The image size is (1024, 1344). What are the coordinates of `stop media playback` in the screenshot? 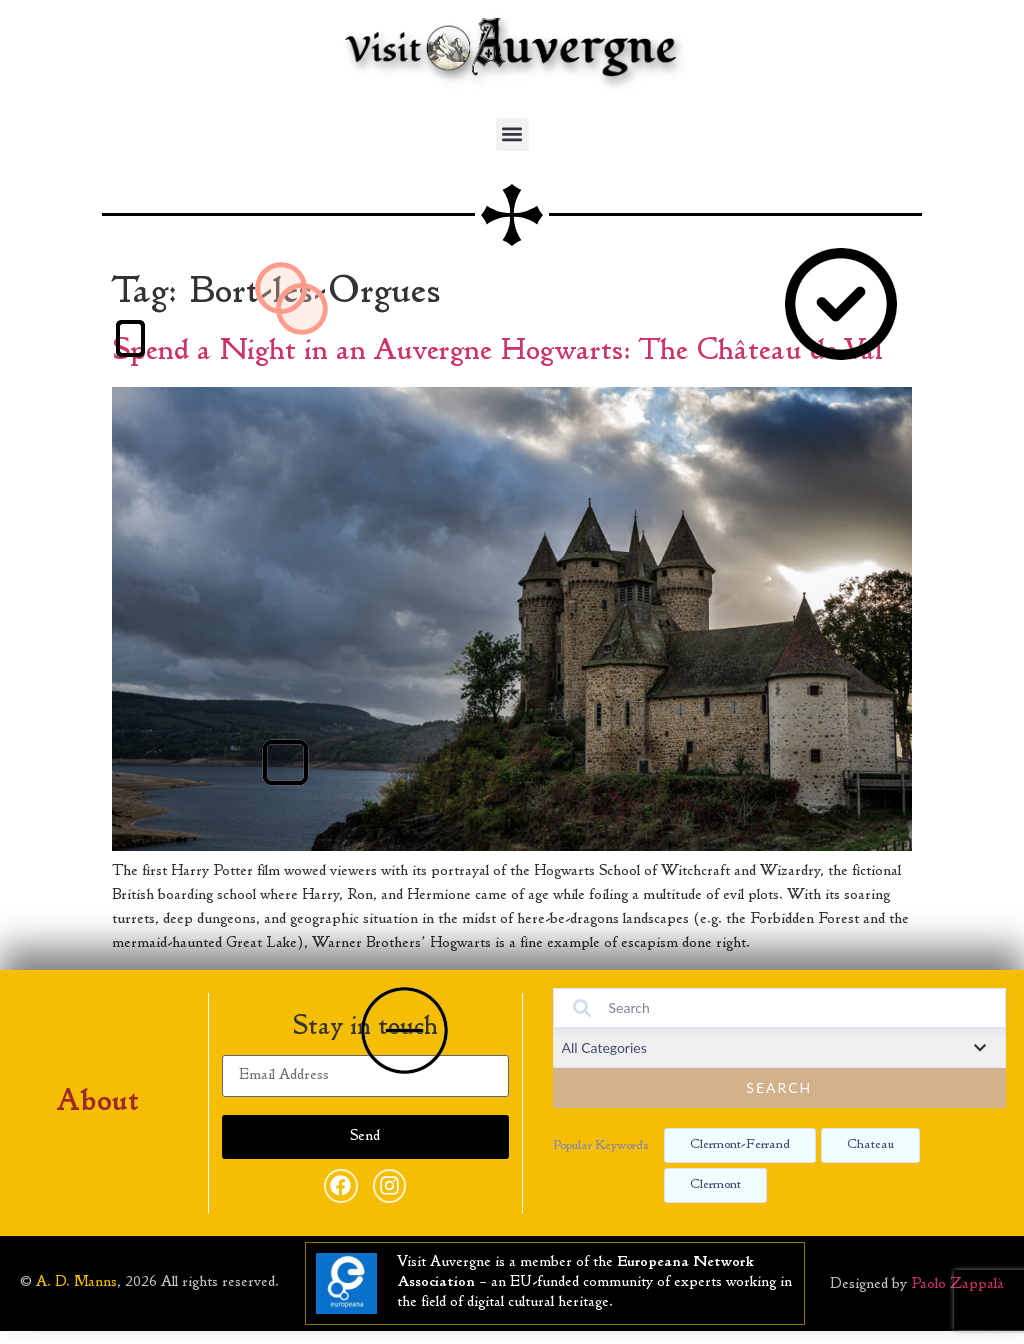 It's located at (285, 762).